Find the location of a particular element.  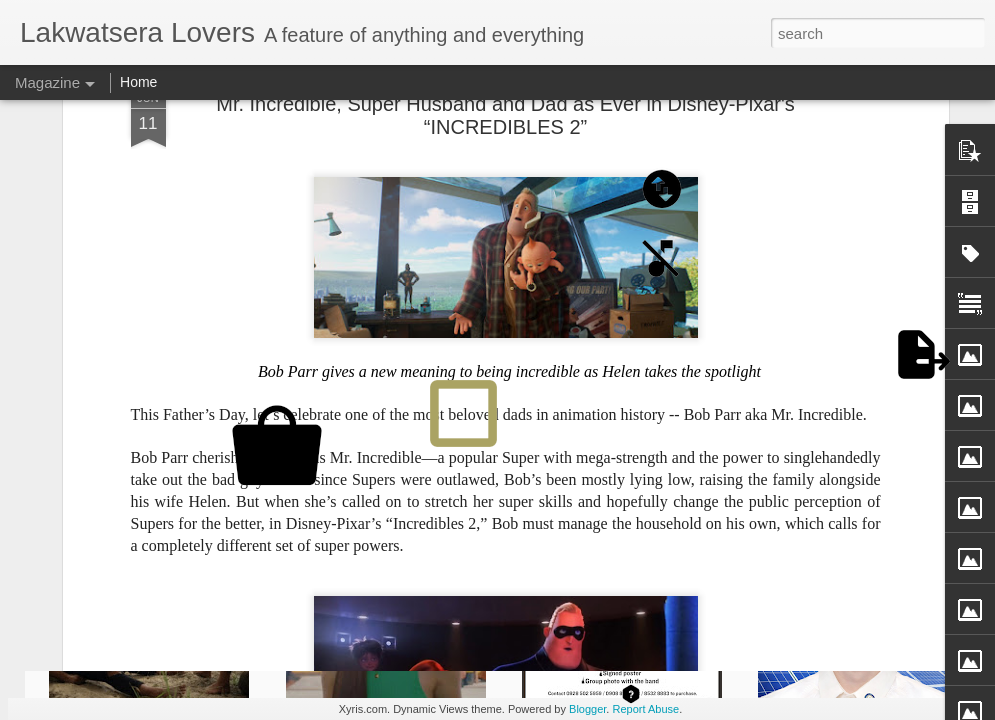

access help or support options is located at coordinates (631, 694).